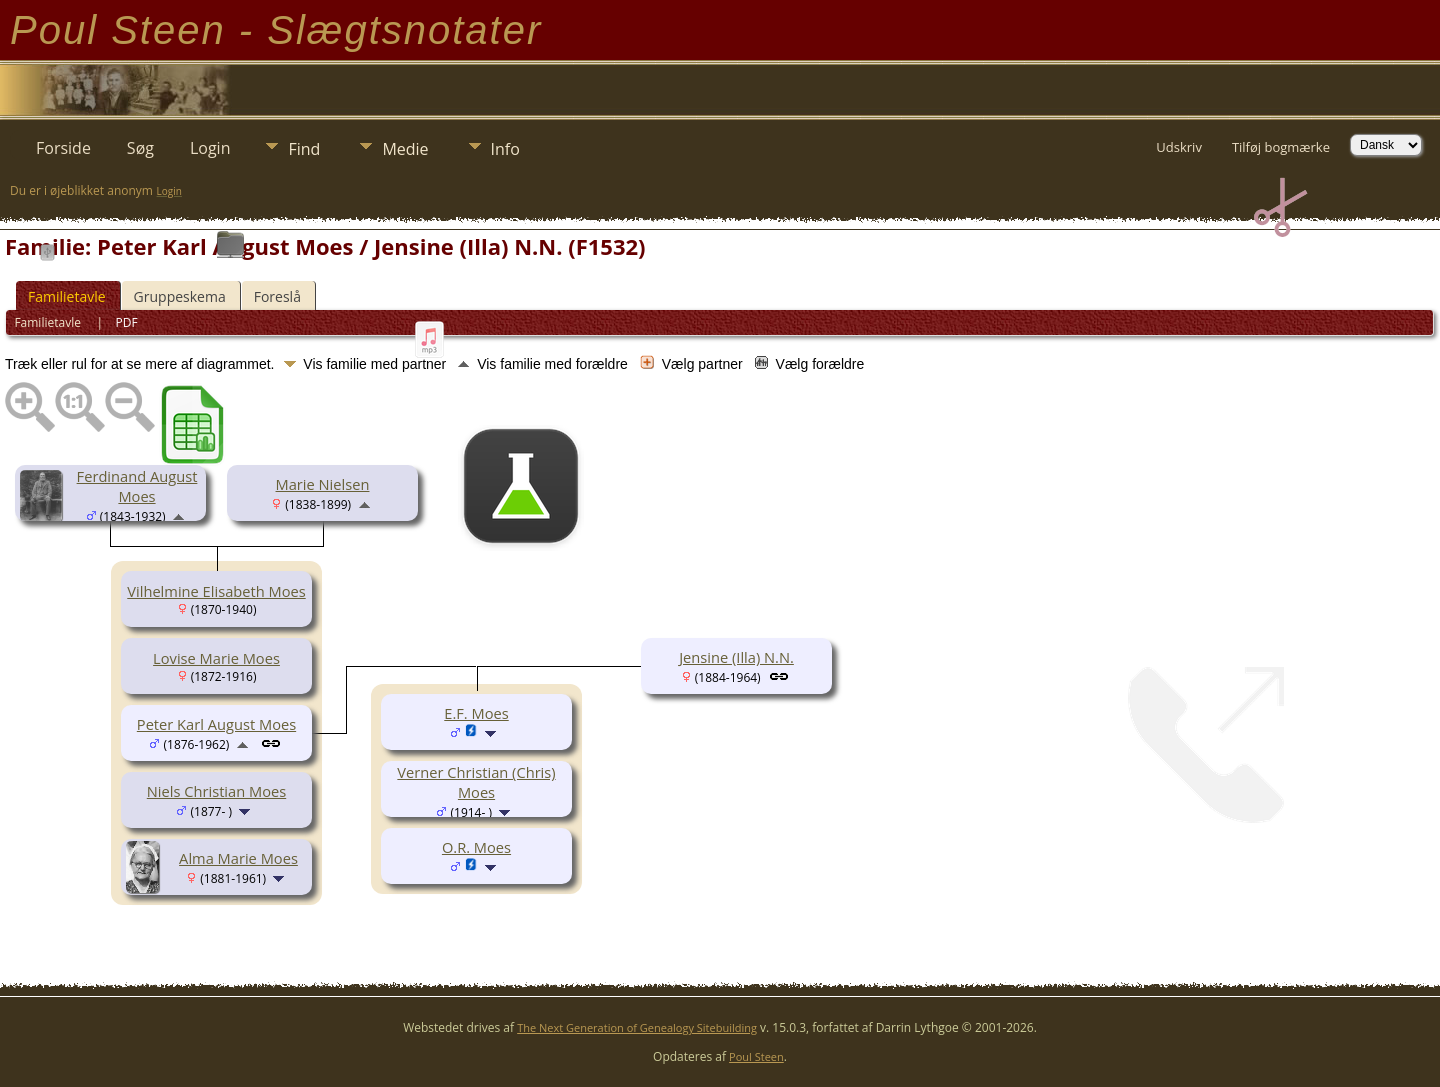  Describe the element at coordinates (192, 424) in the screenshot. I see `libreoffice calc spreadsheet template file` at that location.